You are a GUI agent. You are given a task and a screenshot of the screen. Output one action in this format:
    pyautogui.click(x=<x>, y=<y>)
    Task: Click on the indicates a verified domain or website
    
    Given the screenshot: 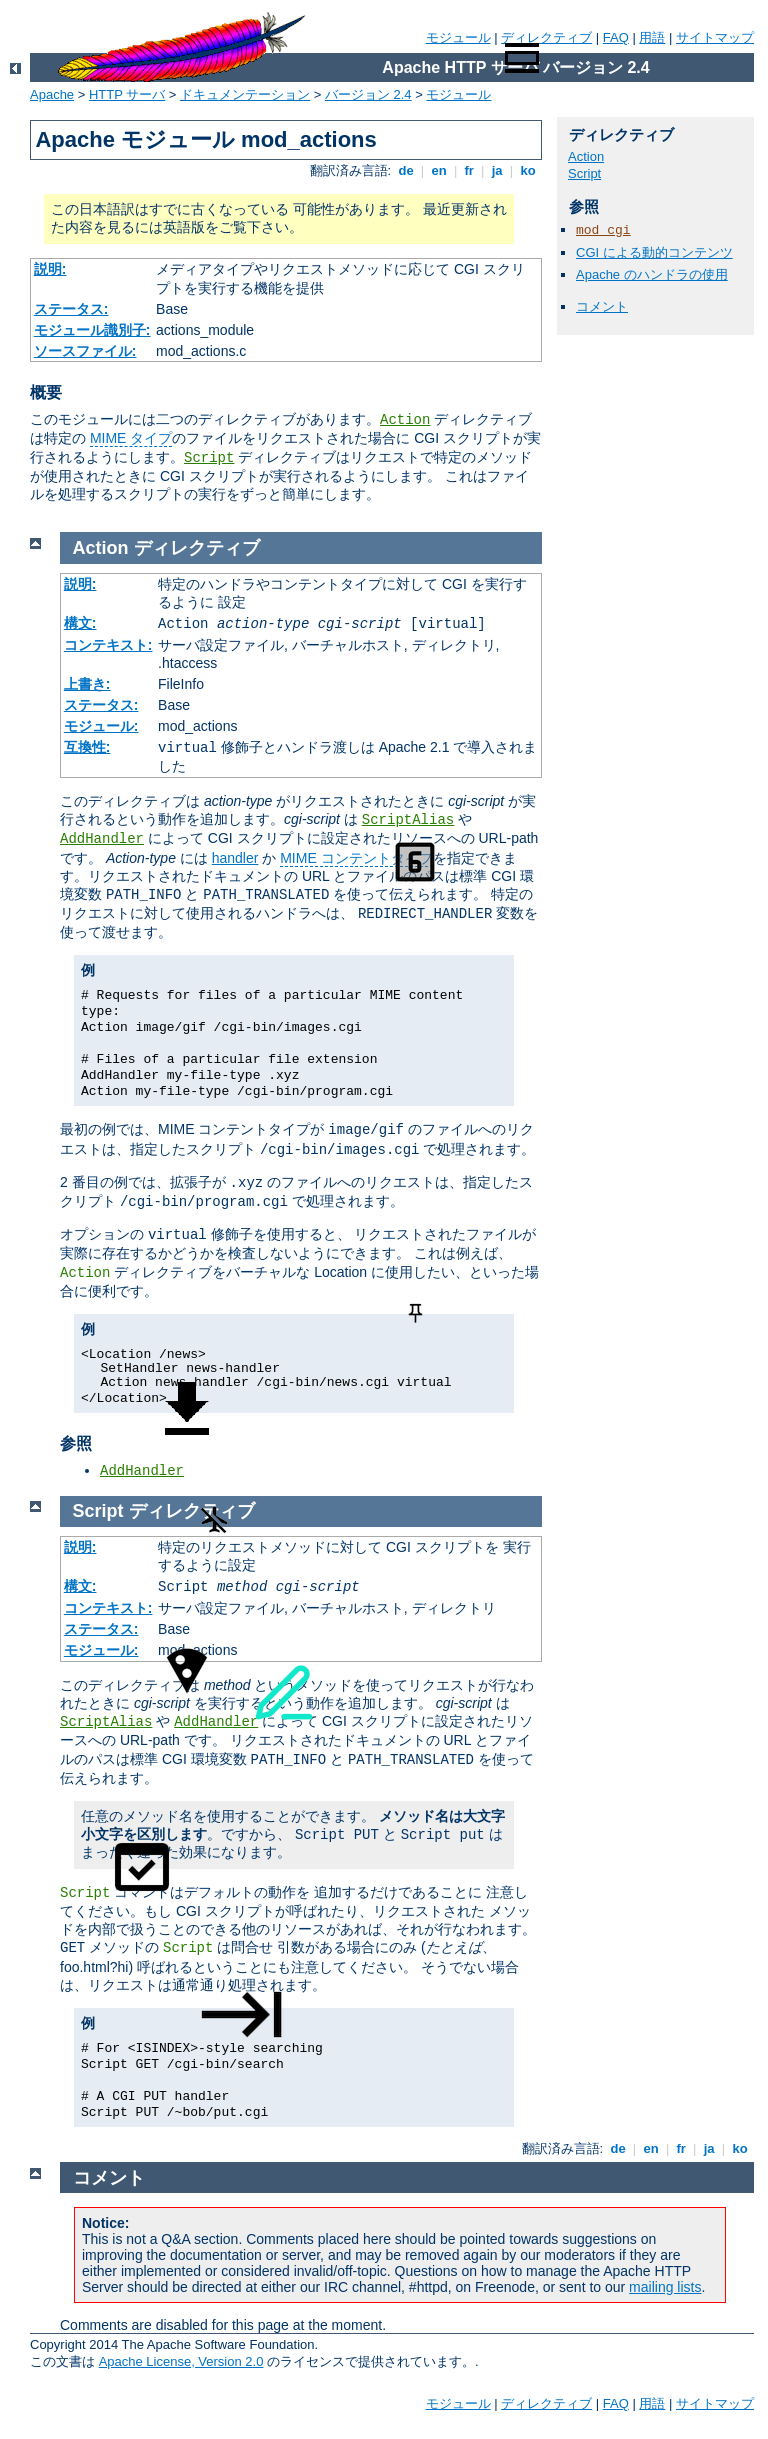 What is the action you would take?
    pyautogui.click(x=142, y=1867)
    